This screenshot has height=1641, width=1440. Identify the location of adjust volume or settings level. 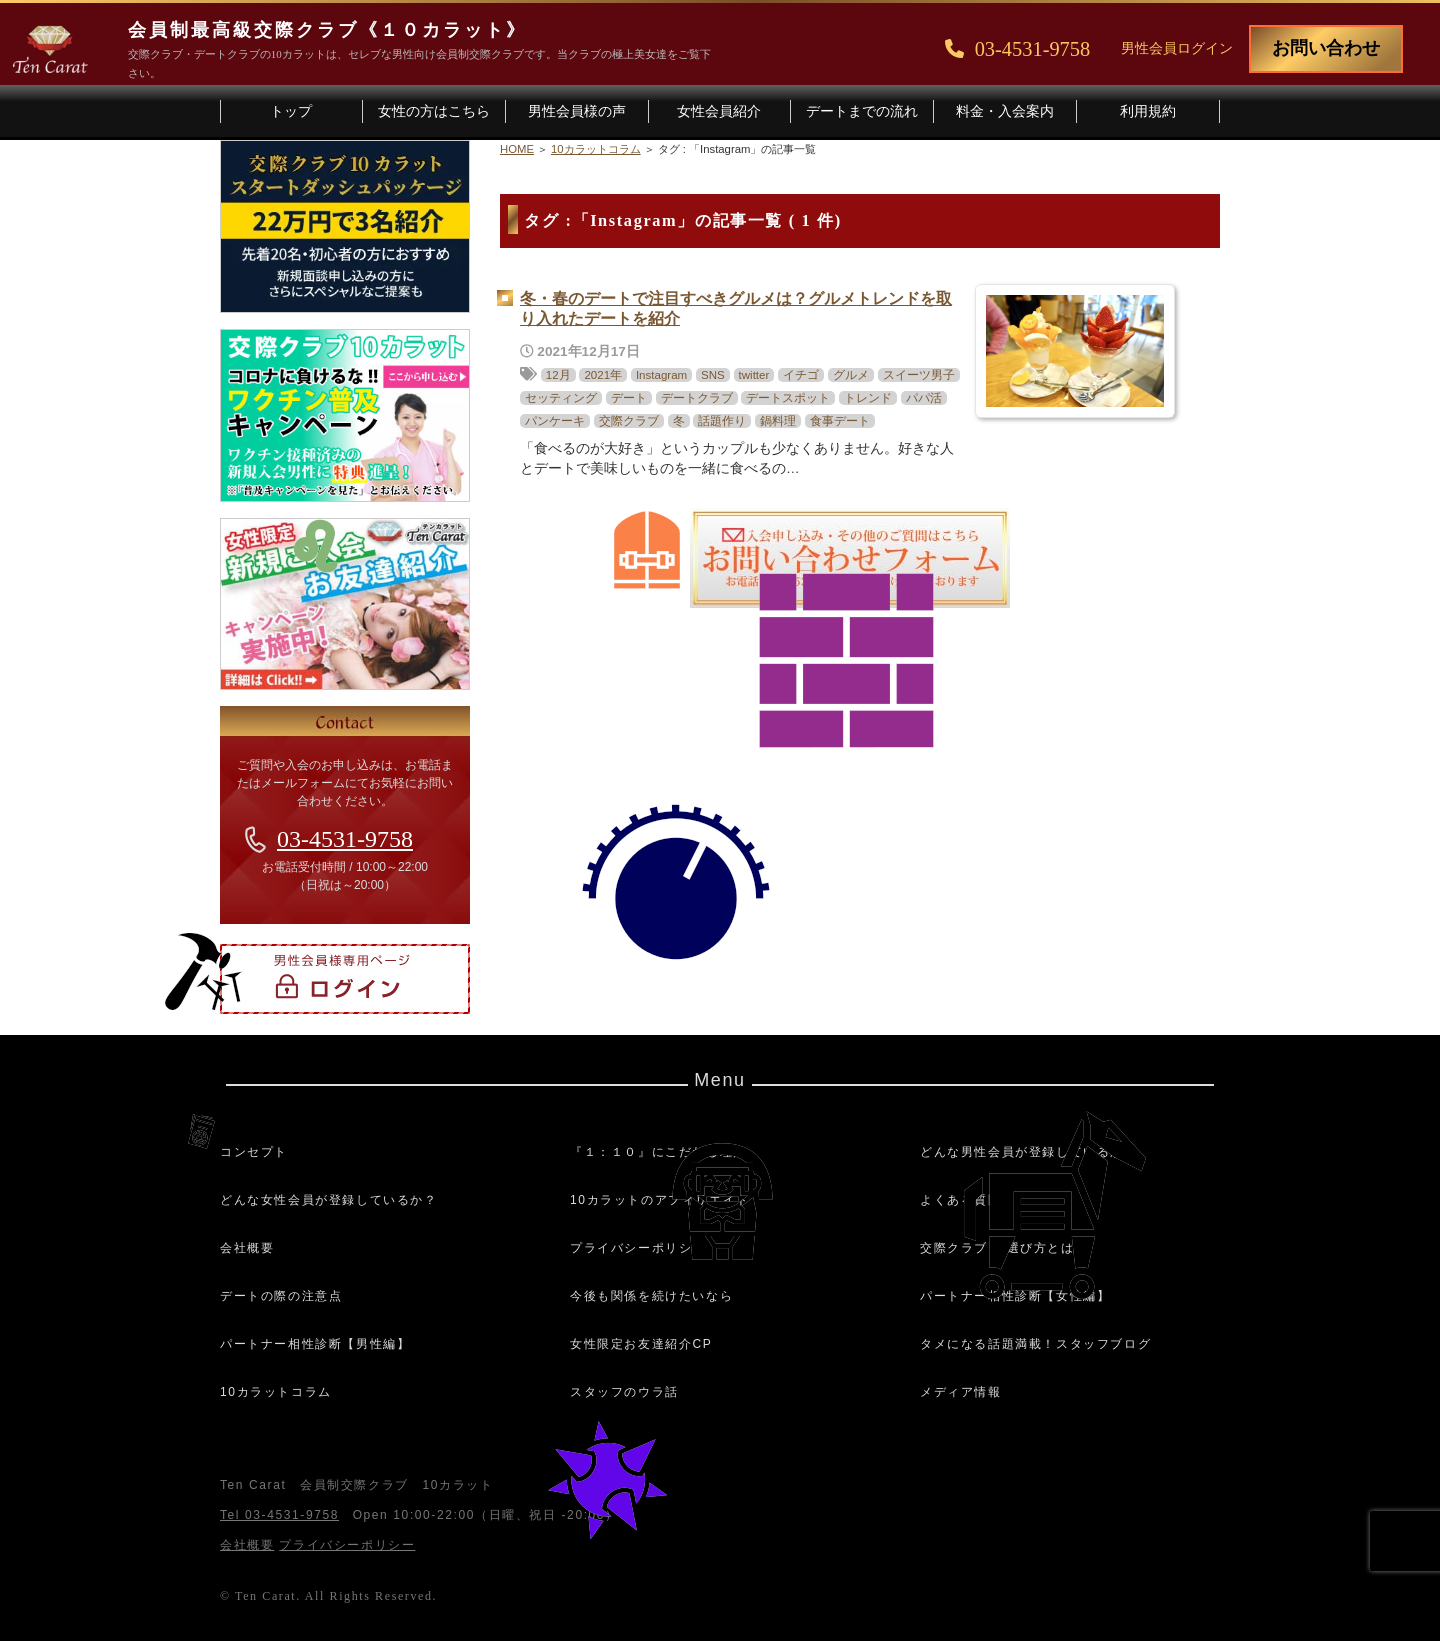
(676, 882).